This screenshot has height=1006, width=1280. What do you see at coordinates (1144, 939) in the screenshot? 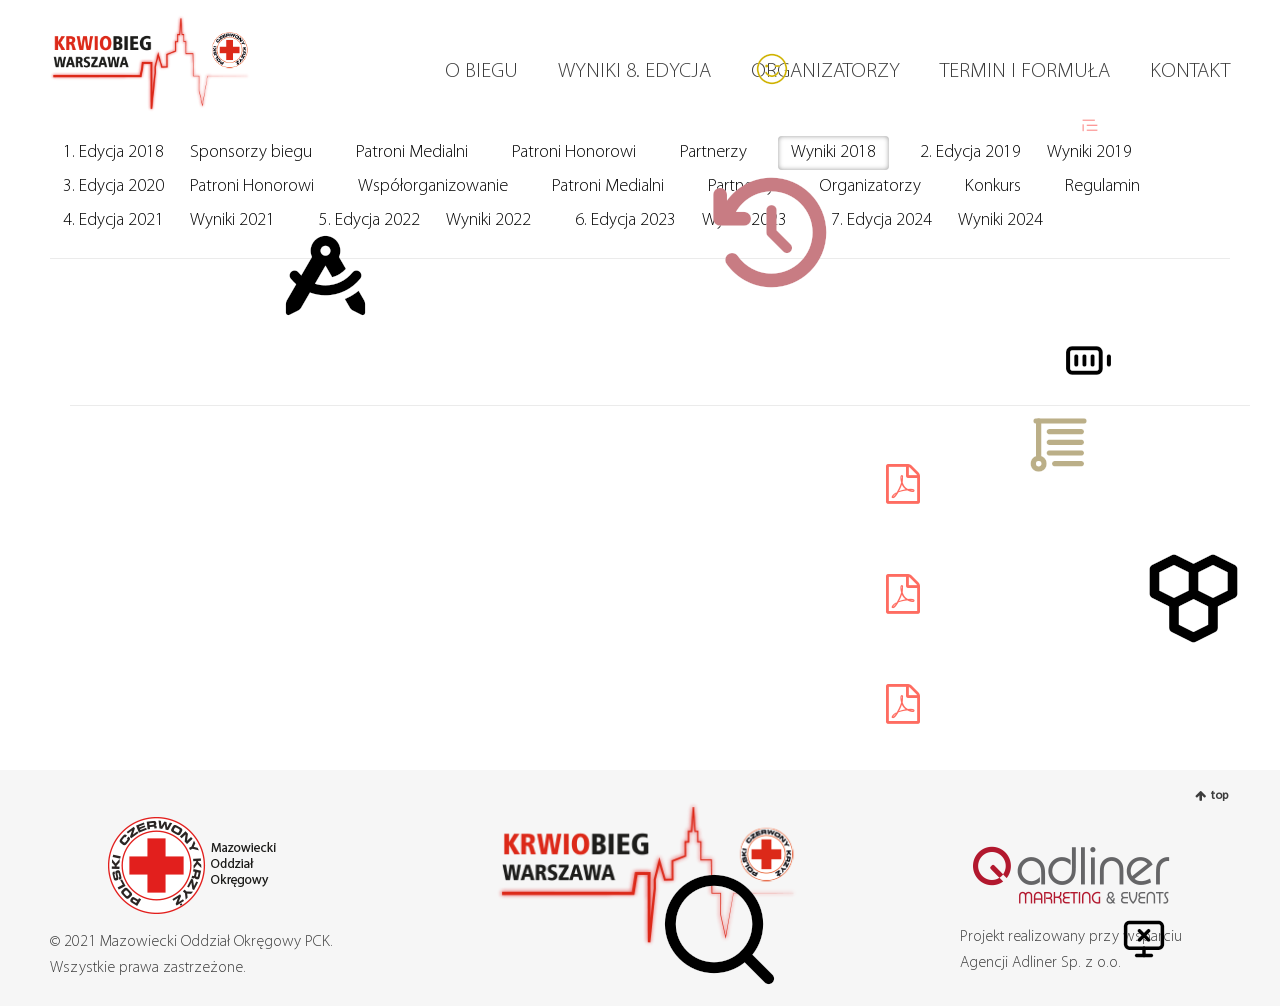
I see `disconnect or disable display` at bounding box center [1144, 939].